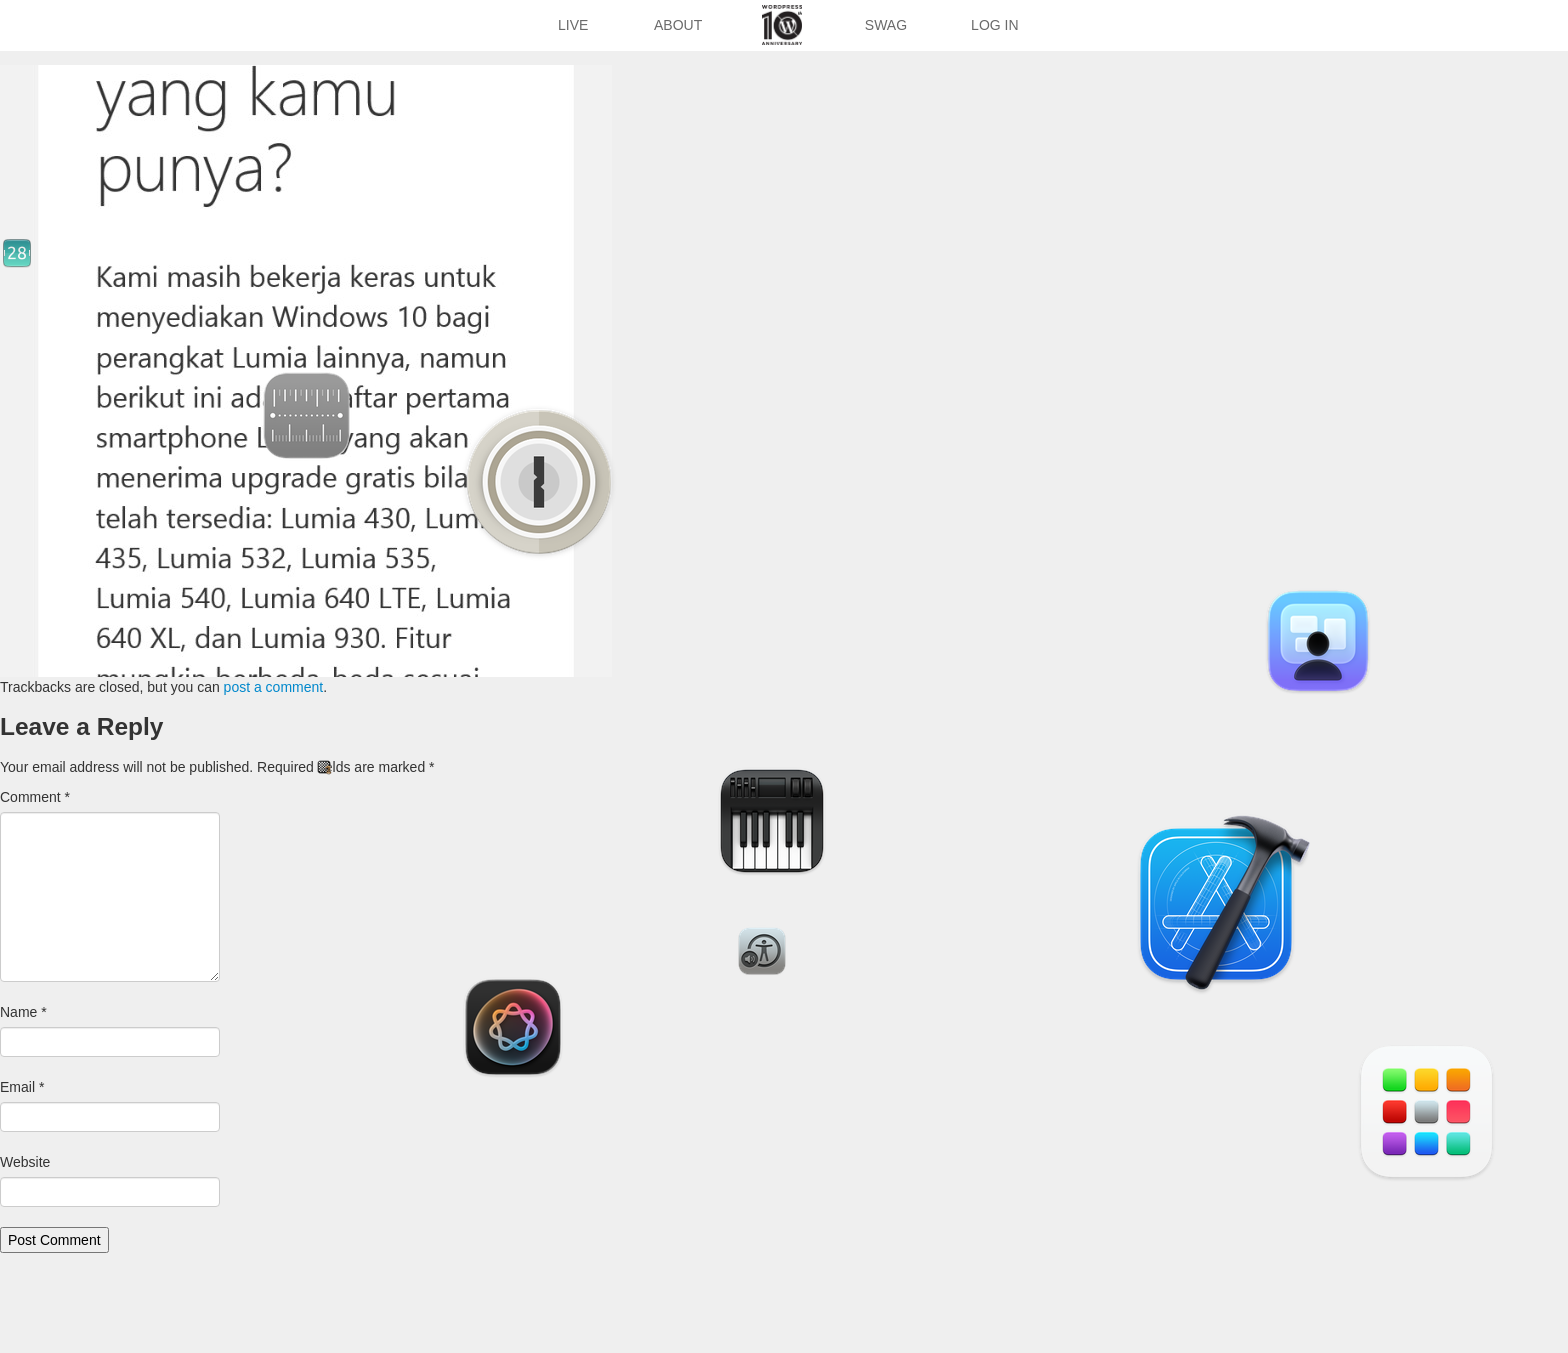 Image resolution: width=1568 pixels, height=1353 pixels. What do you see at coordinates (513, 1027) in the screenshot?
I see `open Image Playground app` at bounding box center [513, 1027].